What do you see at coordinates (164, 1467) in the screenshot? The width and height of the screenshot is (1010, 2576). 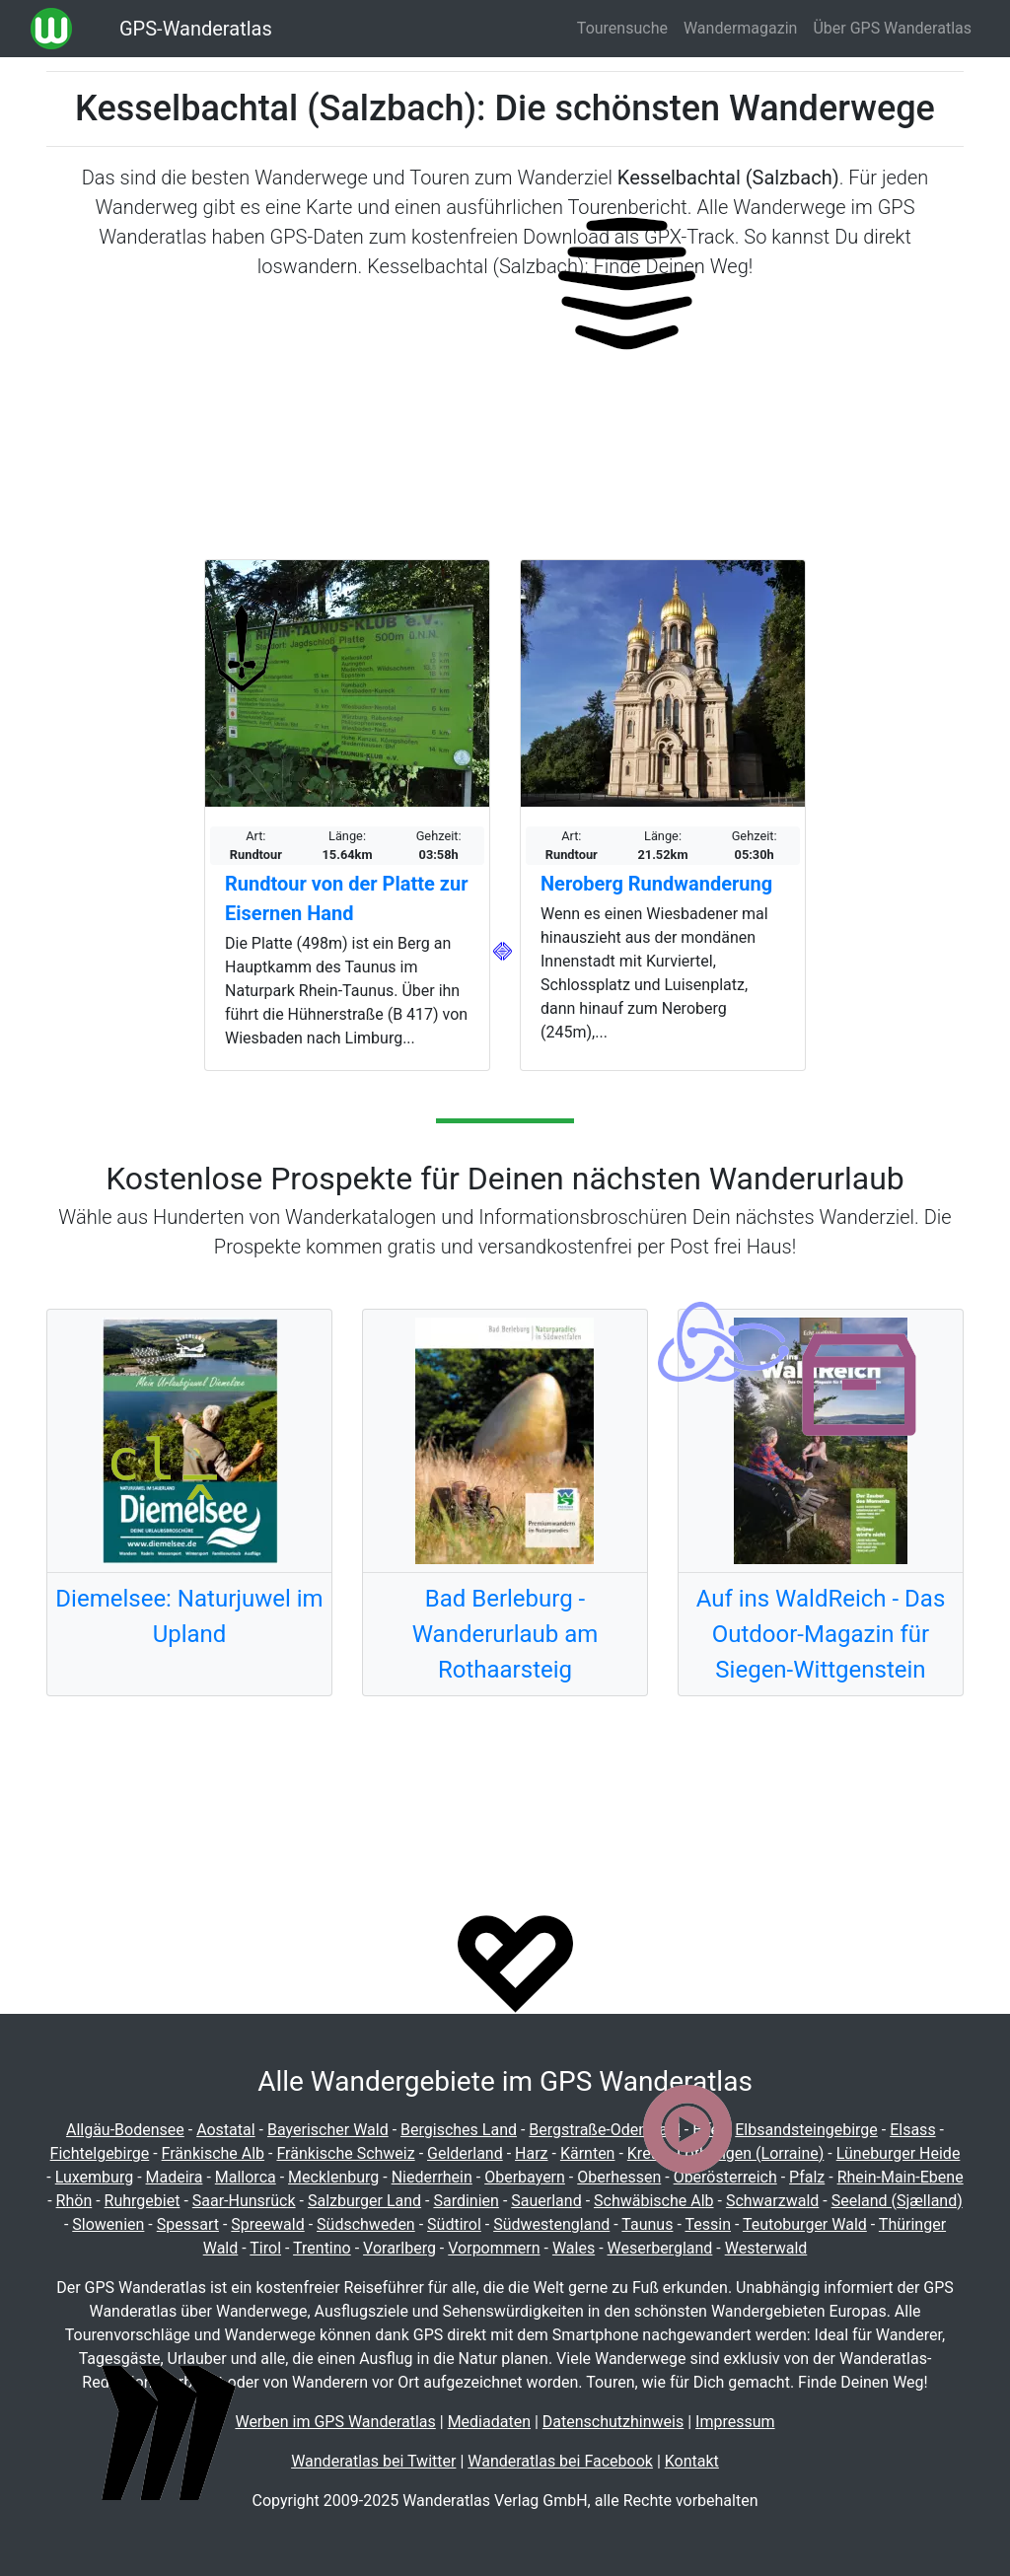 I see `commitlint logo - a tool for linting commit messages` at bounding box center [164, 1467].